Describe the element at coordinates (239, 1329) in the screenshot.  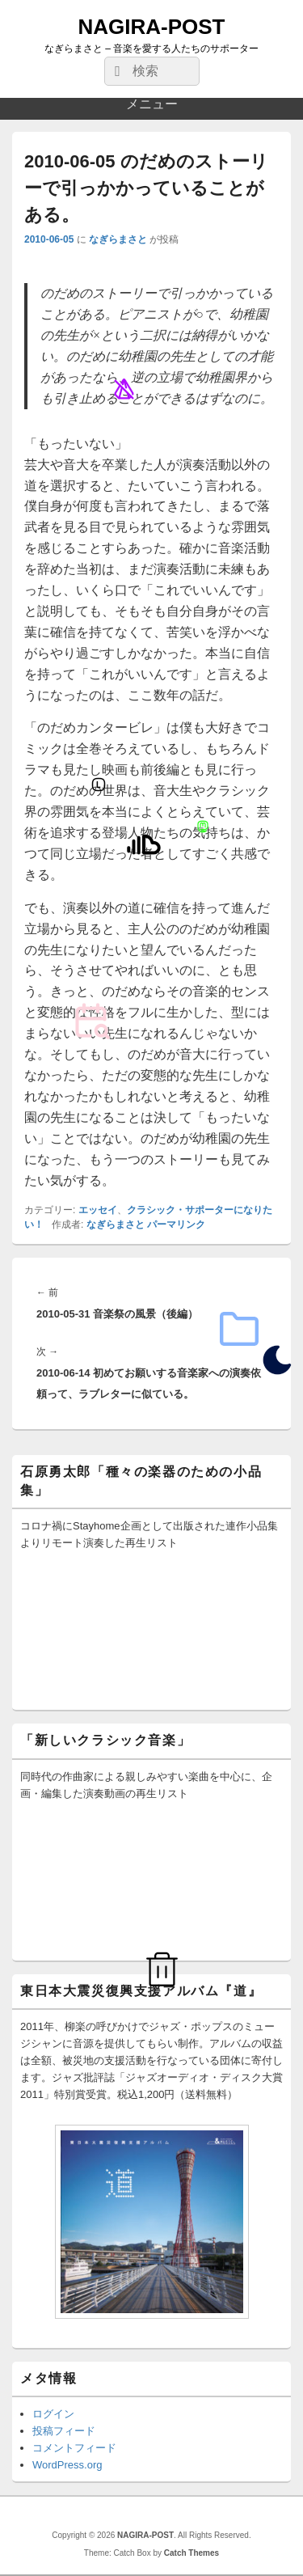
I see `open folder or directory` at that location.